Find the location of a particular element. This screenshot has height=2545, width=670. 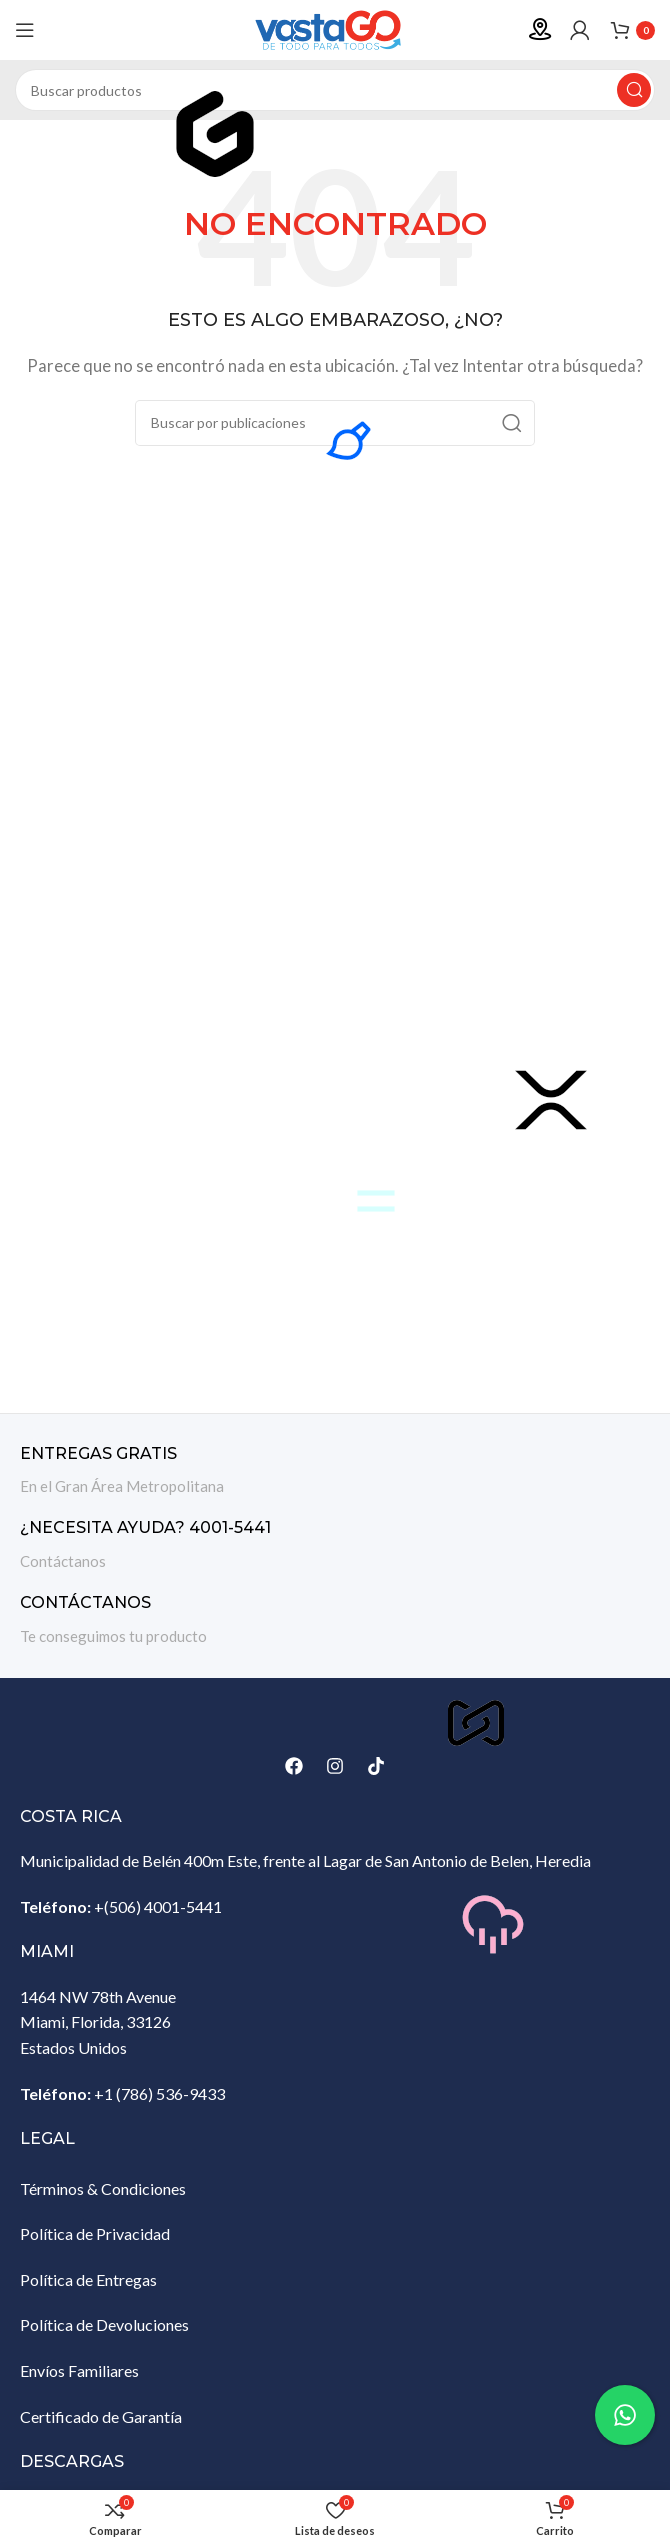

indicates equal or balanced values is located at coordinates (376, 1201).